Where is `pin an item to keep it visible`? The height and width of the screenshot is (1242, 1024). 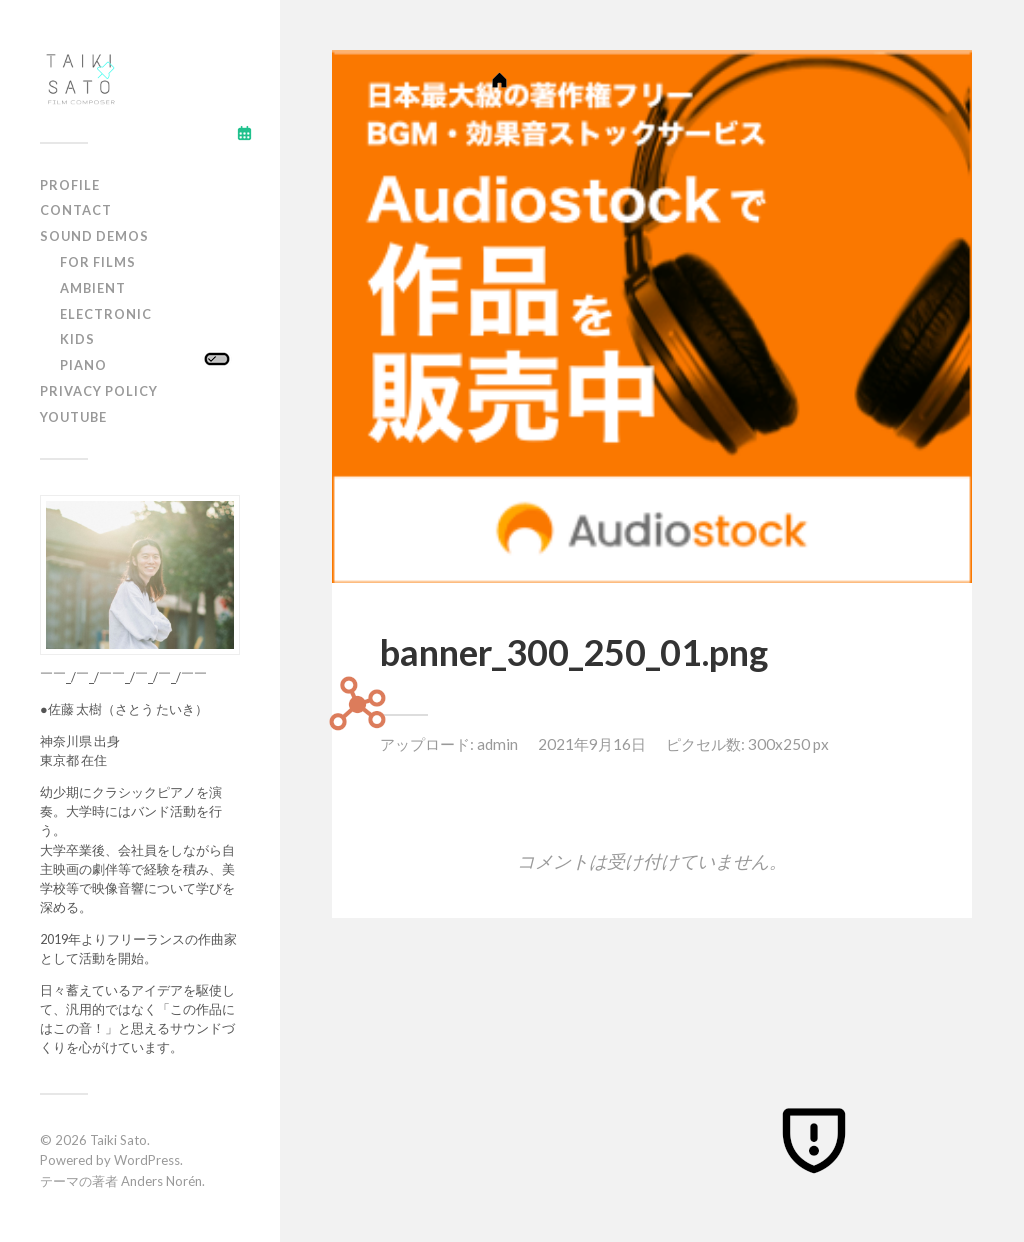
pin an item to keep it visible is located at coordinates (105, 71).